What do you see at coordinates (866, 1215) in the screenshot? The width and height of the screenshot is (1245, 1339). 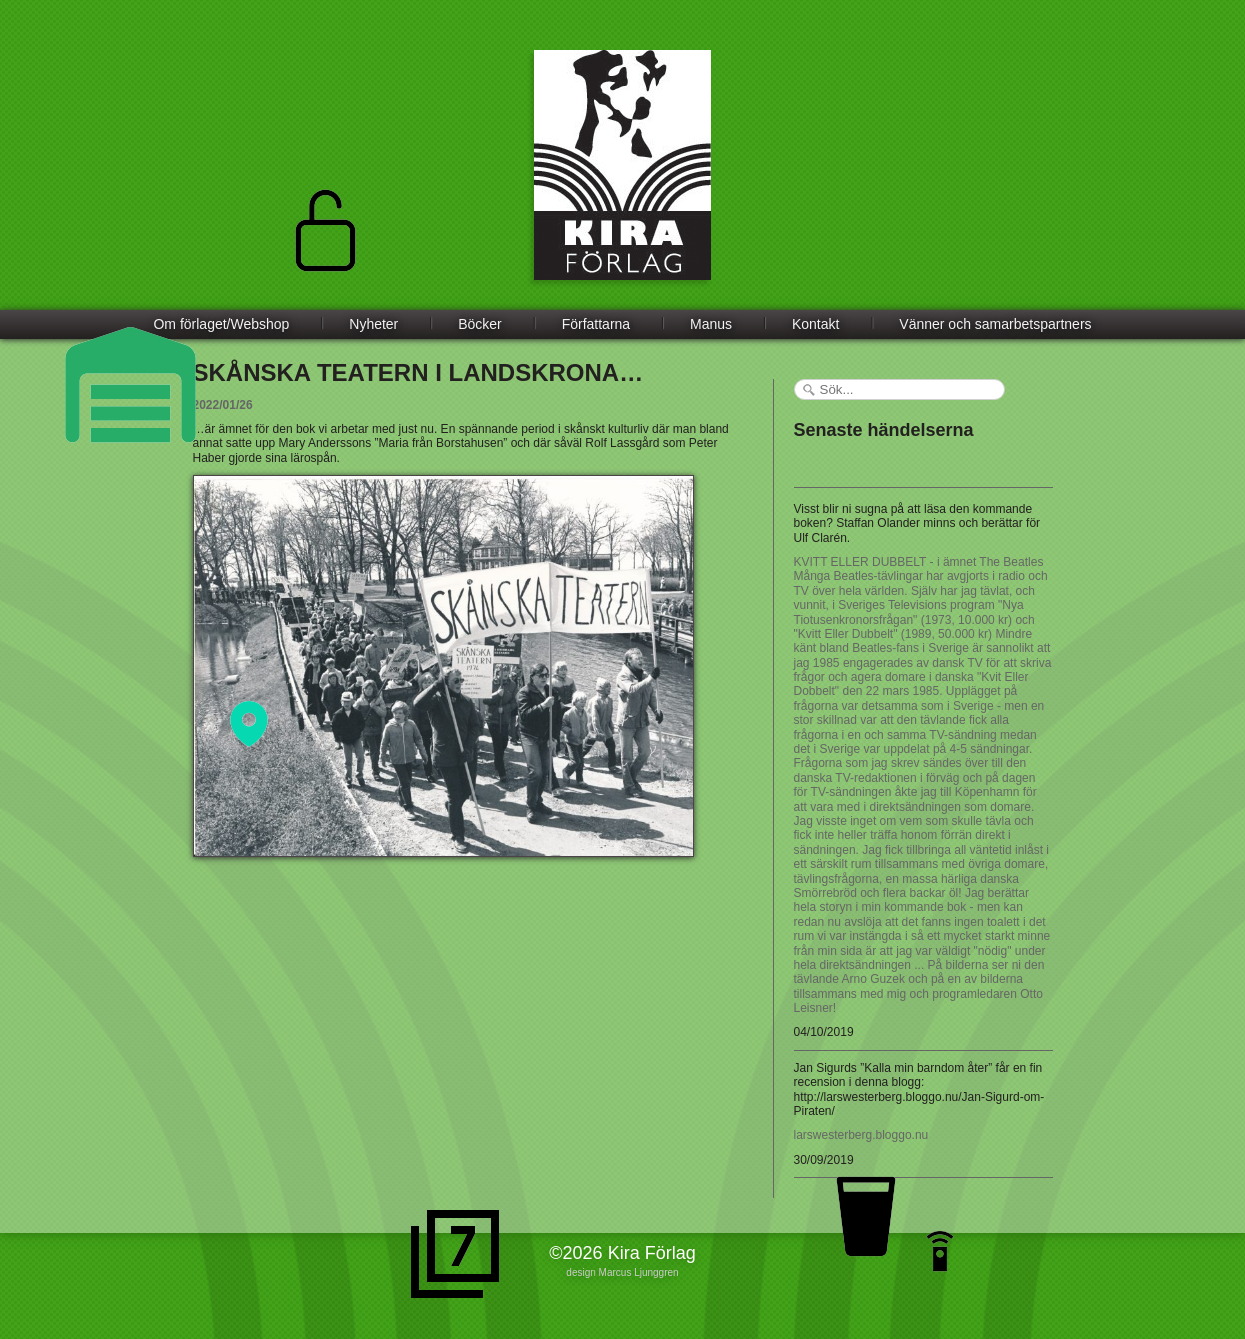 I see `browse bars or pubs nearby` at bounding box center [866, 1215].